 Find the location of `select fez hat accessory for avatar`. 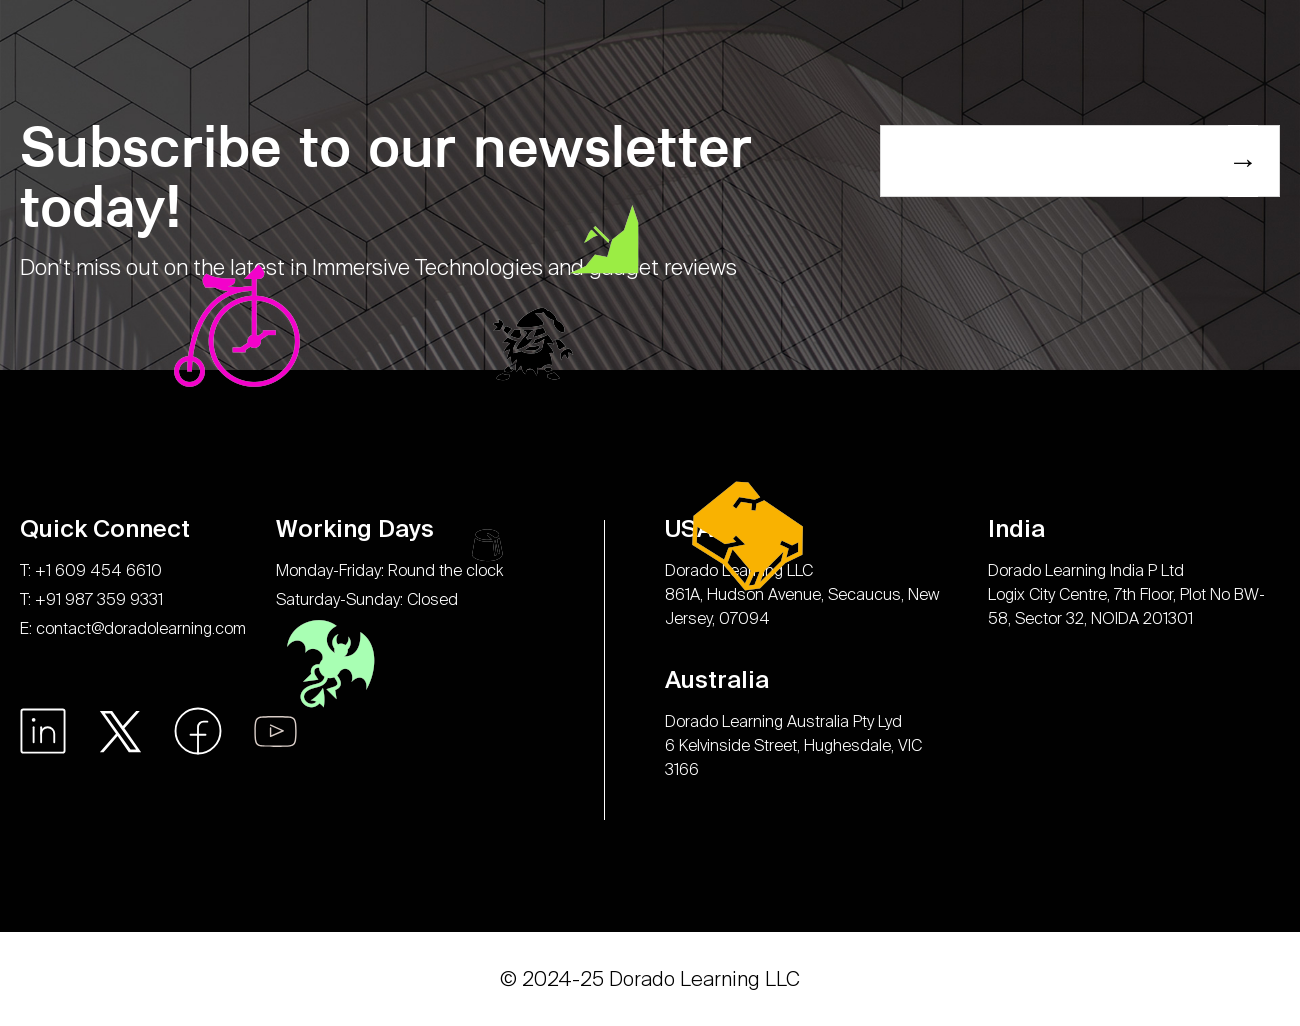

select fez hat accessory for avatar is located at coordinates (487, 545).